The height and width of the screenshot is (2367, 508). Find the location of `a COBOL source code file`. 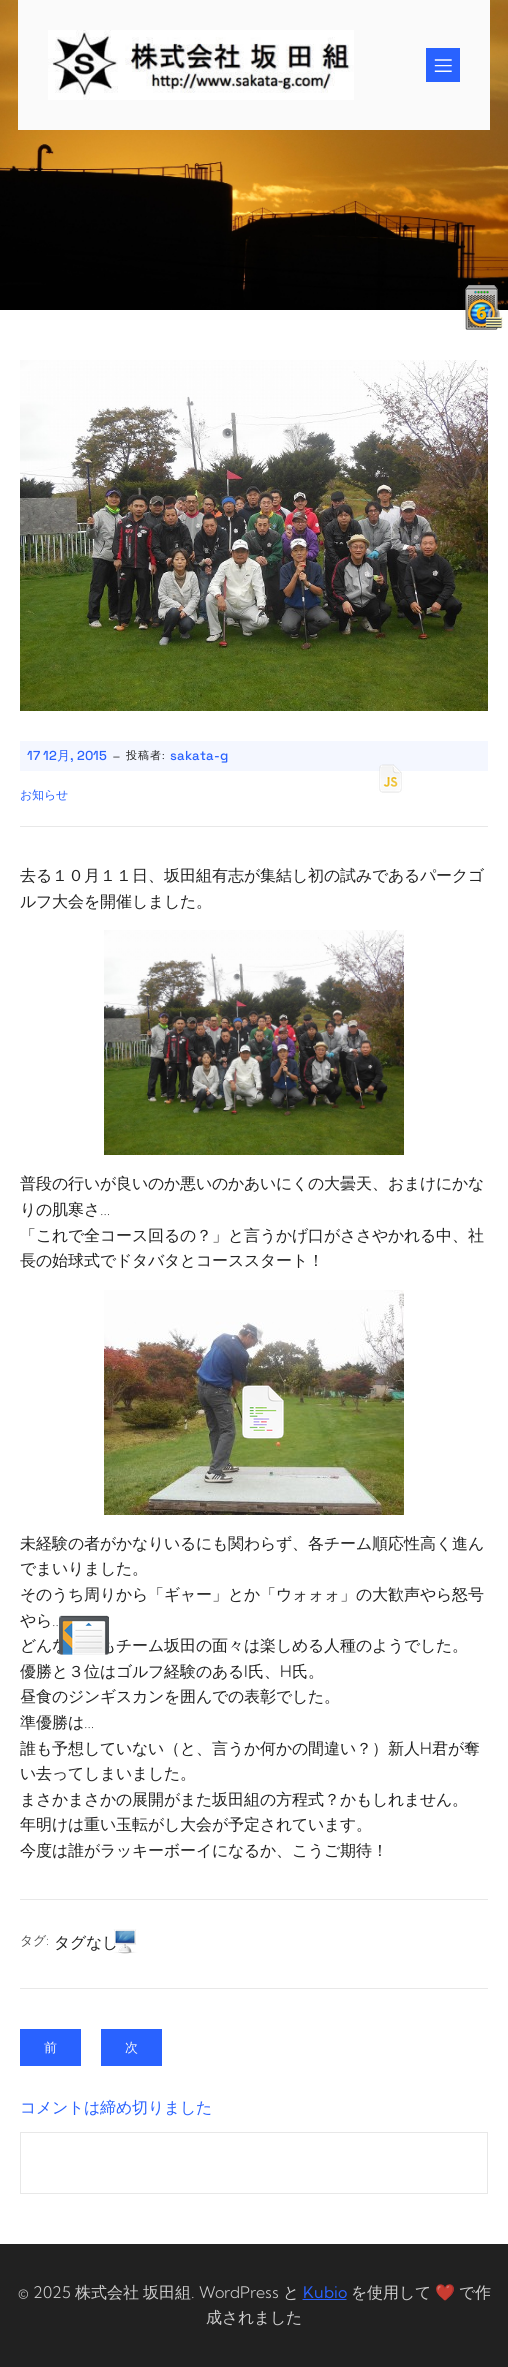

a COBOL source code file is located at coordinates (263, 1412).